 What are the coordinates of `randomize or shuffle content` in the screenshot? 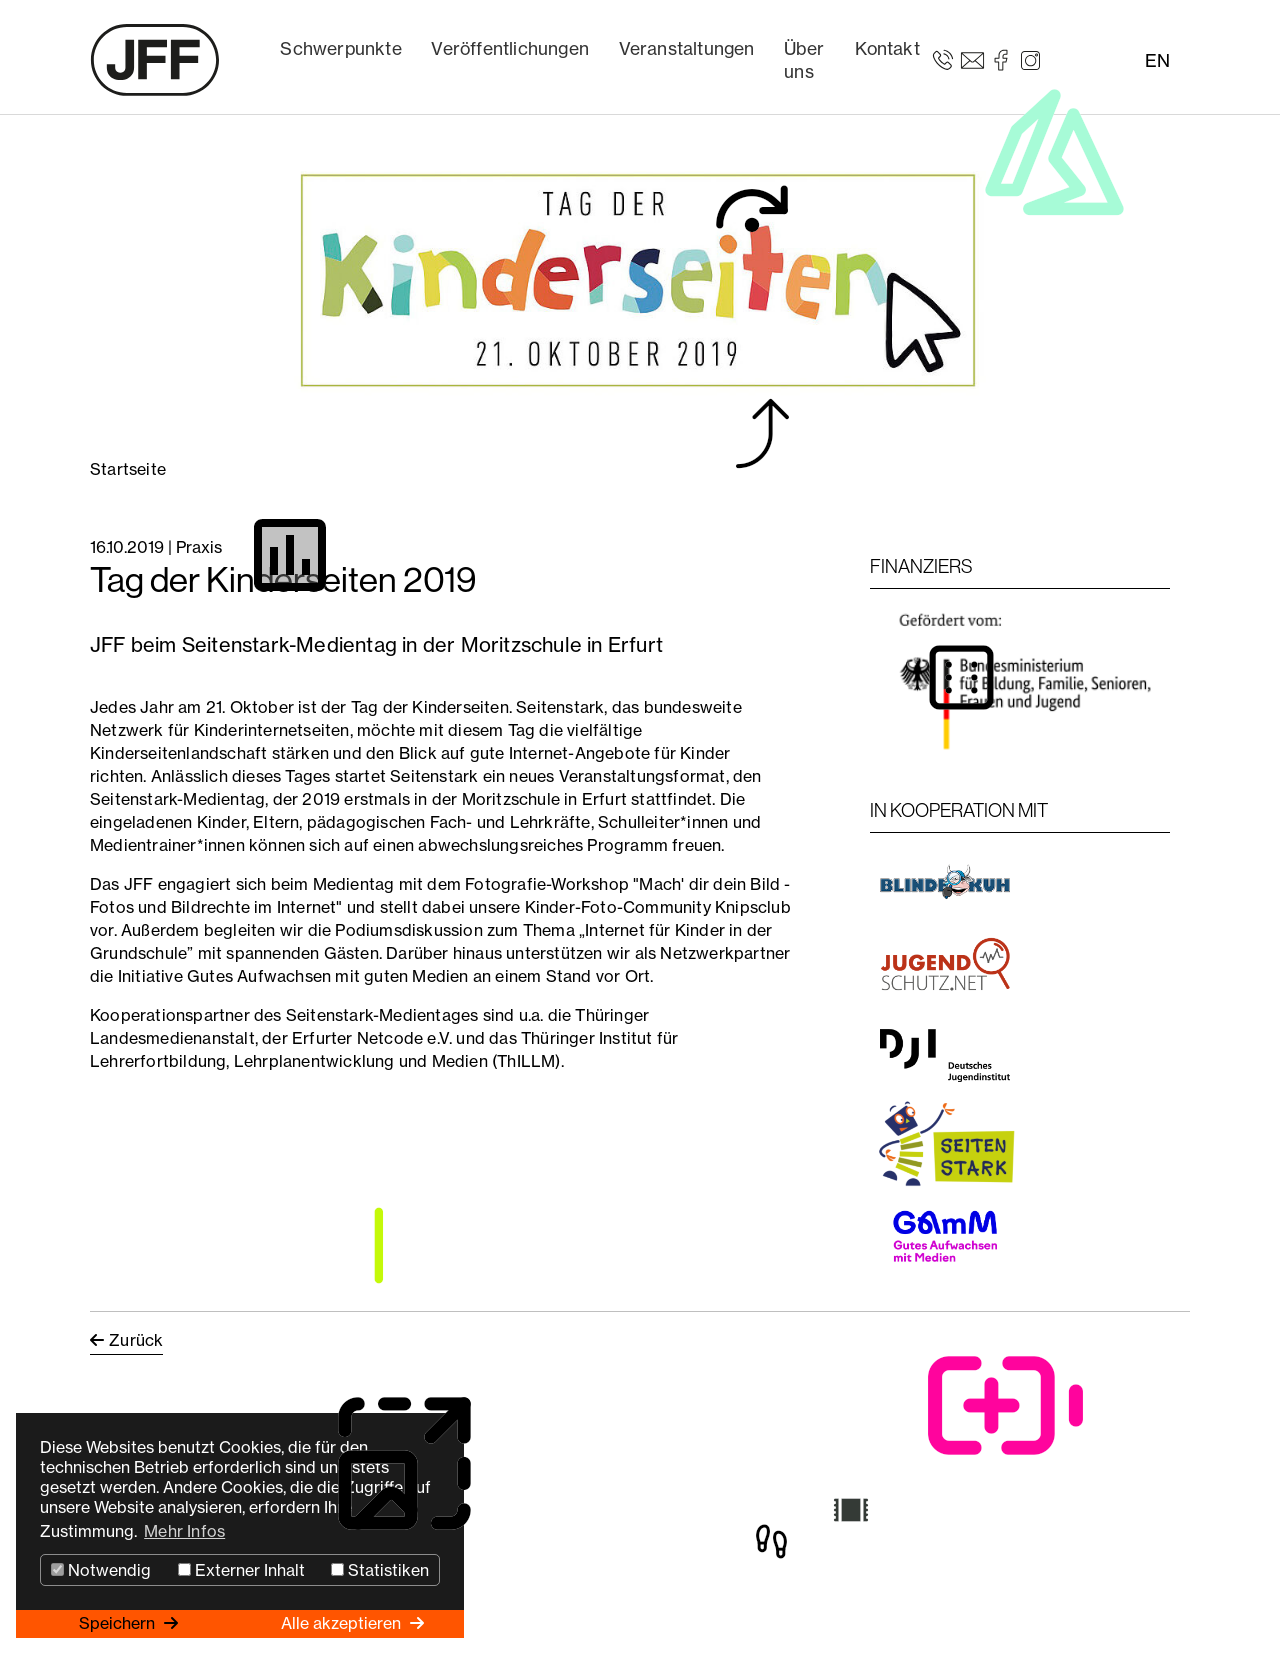 It's located at (961, 677).